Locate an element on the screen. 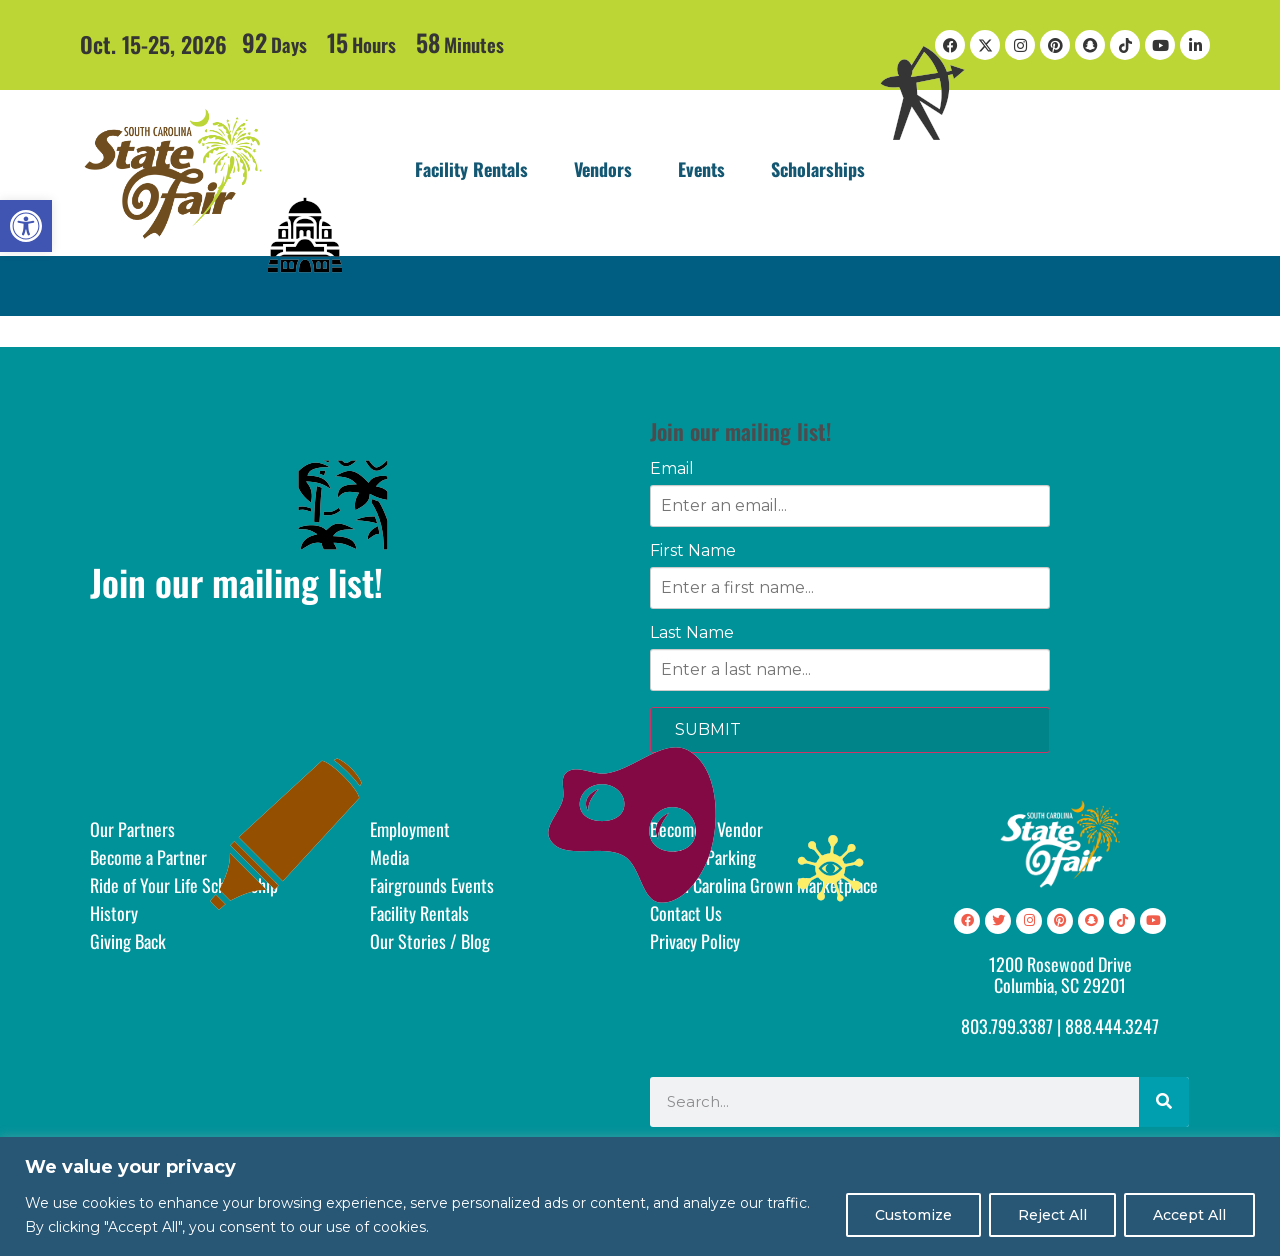 The image size is (1280, 1256). select jungle or tropical environment is located at coordinates (343, 505).